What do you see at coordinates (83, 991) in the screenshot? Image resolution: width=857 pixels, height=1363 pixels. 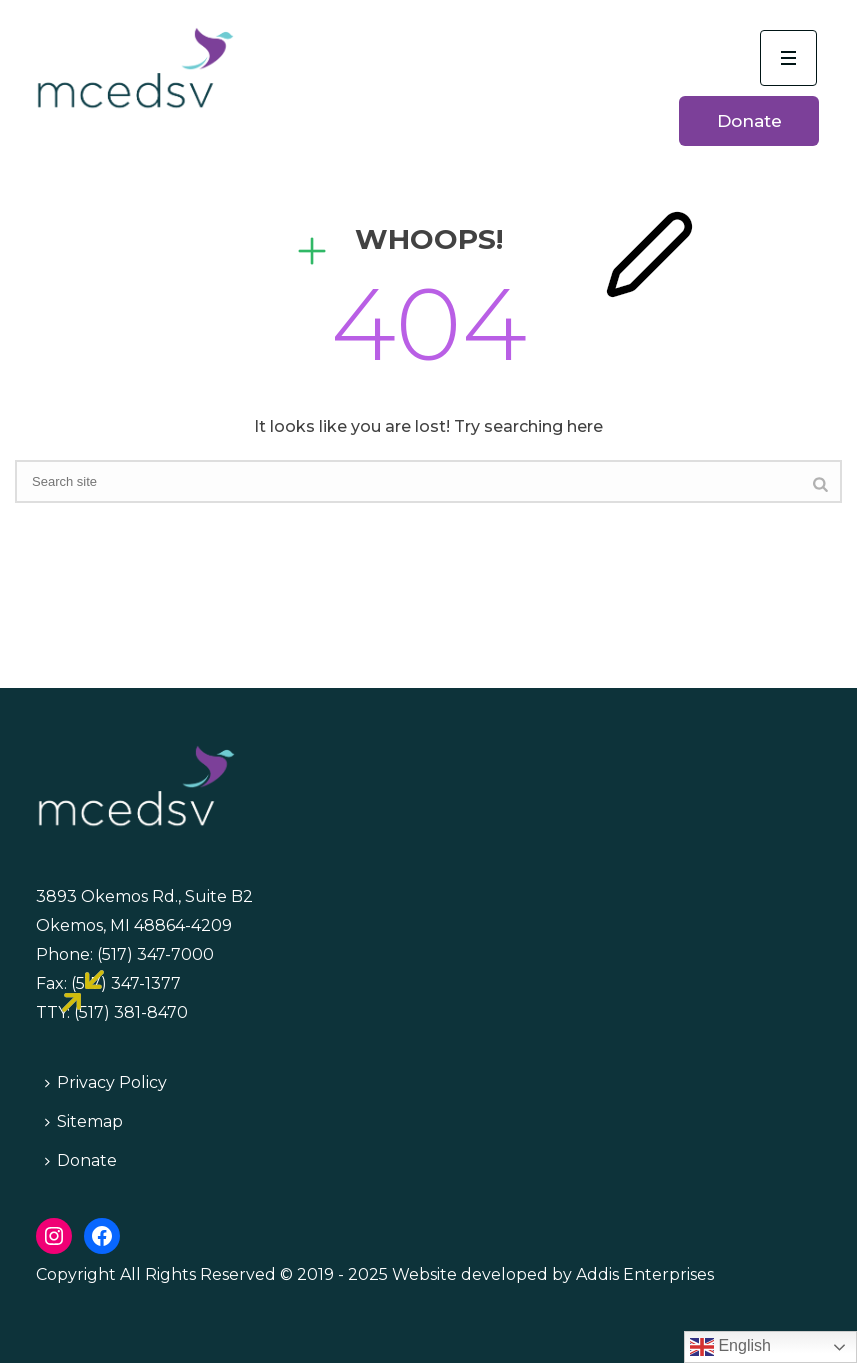 I see `minimize or collapse the current window` at bounding box center [83, 991].